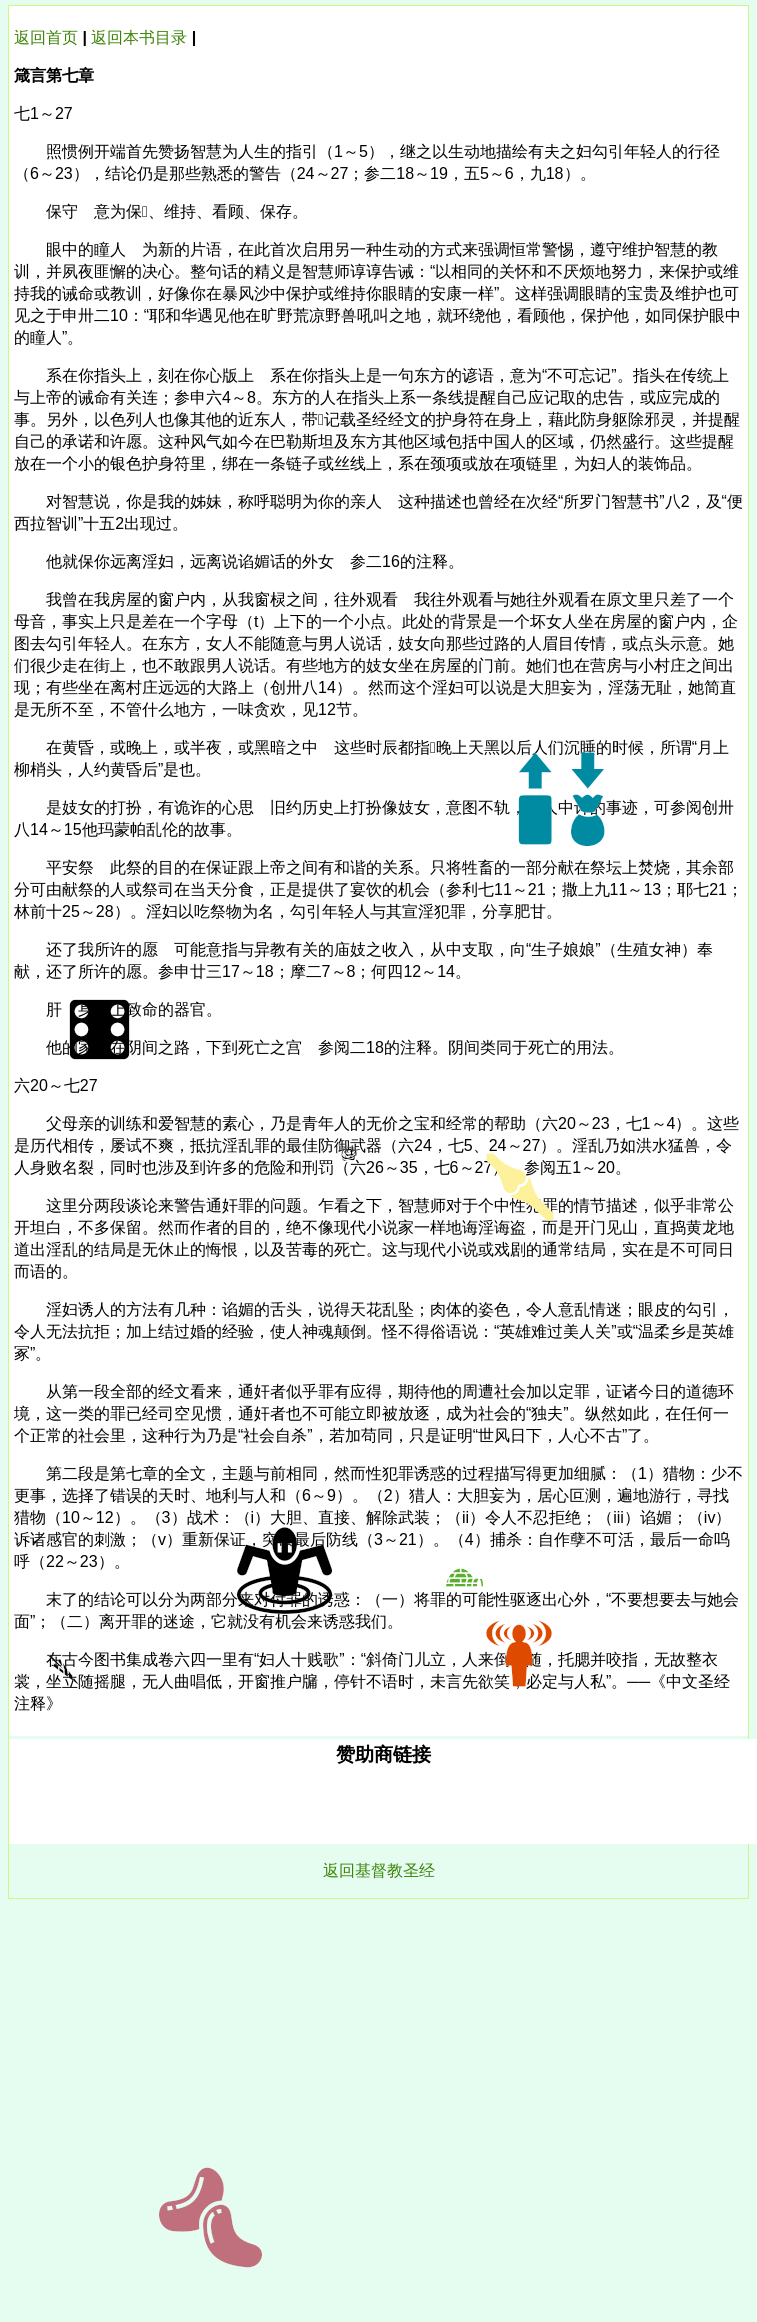  I want to click on indicates a coiled nail or screw fastener item, so click(64, 1670).